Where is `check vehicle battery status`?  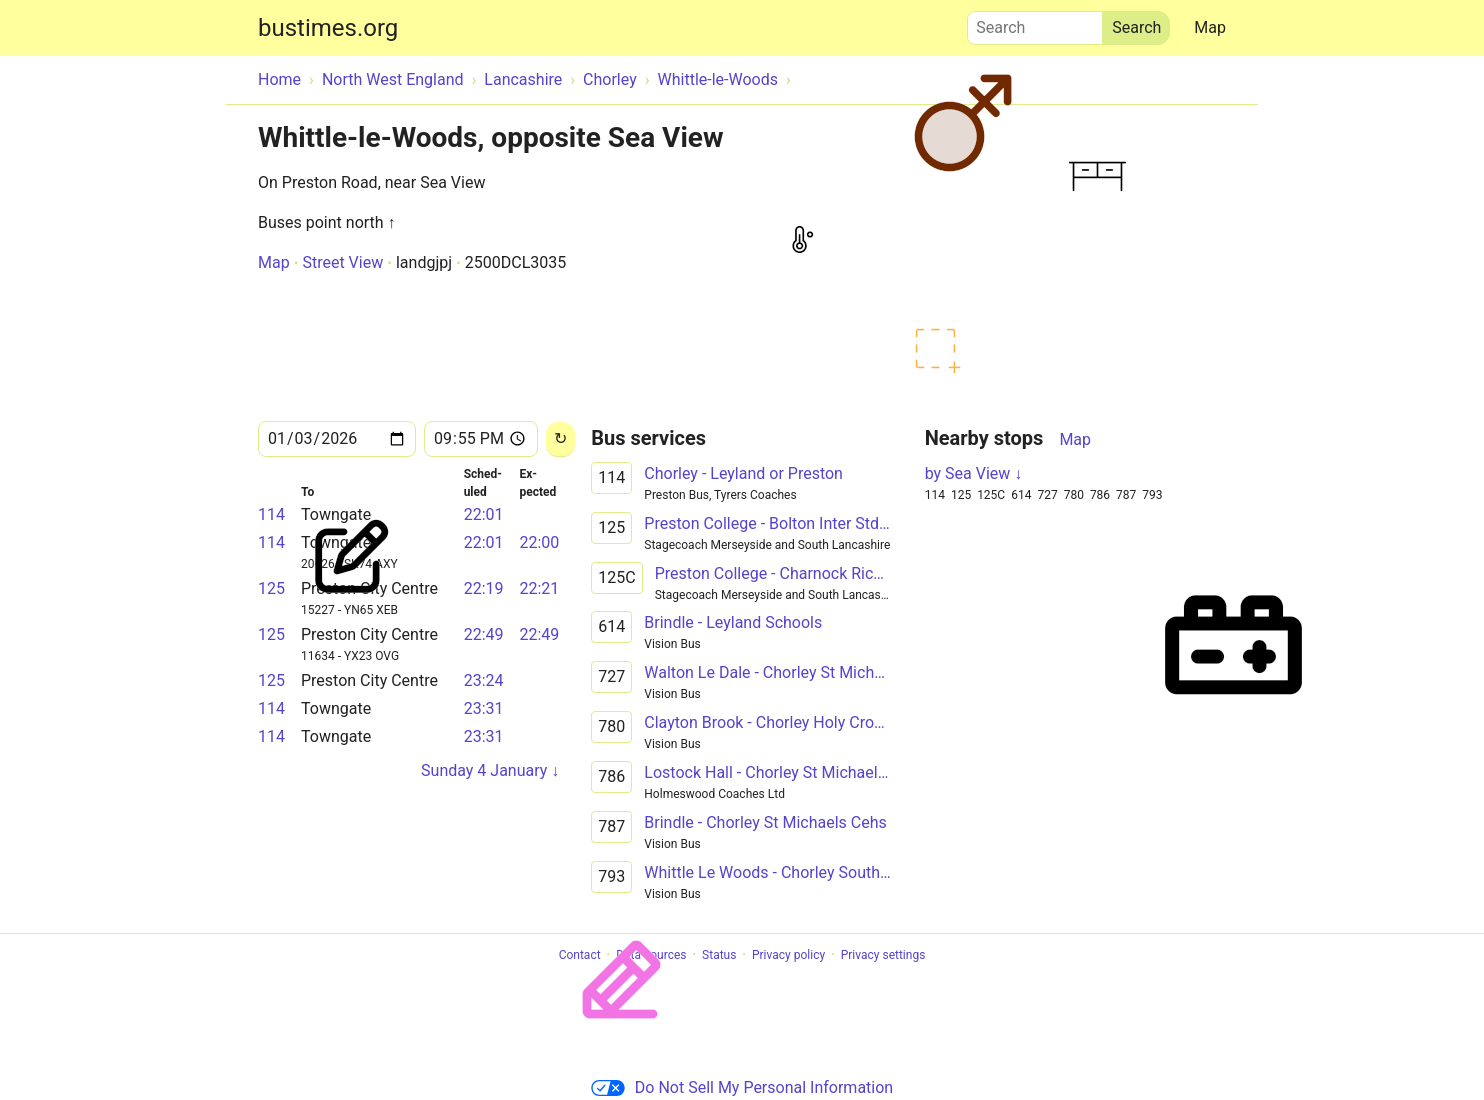
check vehicle battery status is located at coordinates (1233, 649).